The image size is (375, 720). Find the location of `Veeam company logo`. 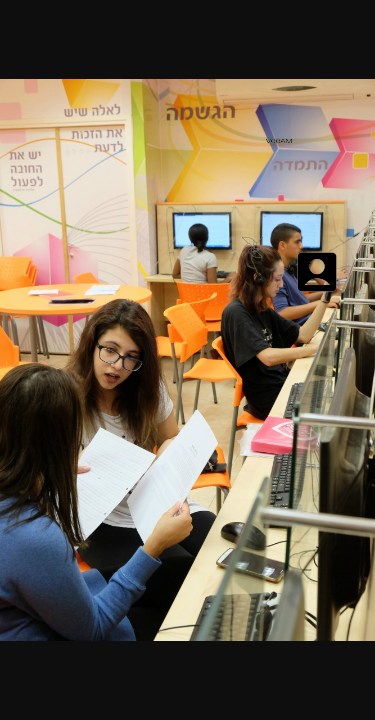

Veeam company logo is located at coordinates (279, 141).